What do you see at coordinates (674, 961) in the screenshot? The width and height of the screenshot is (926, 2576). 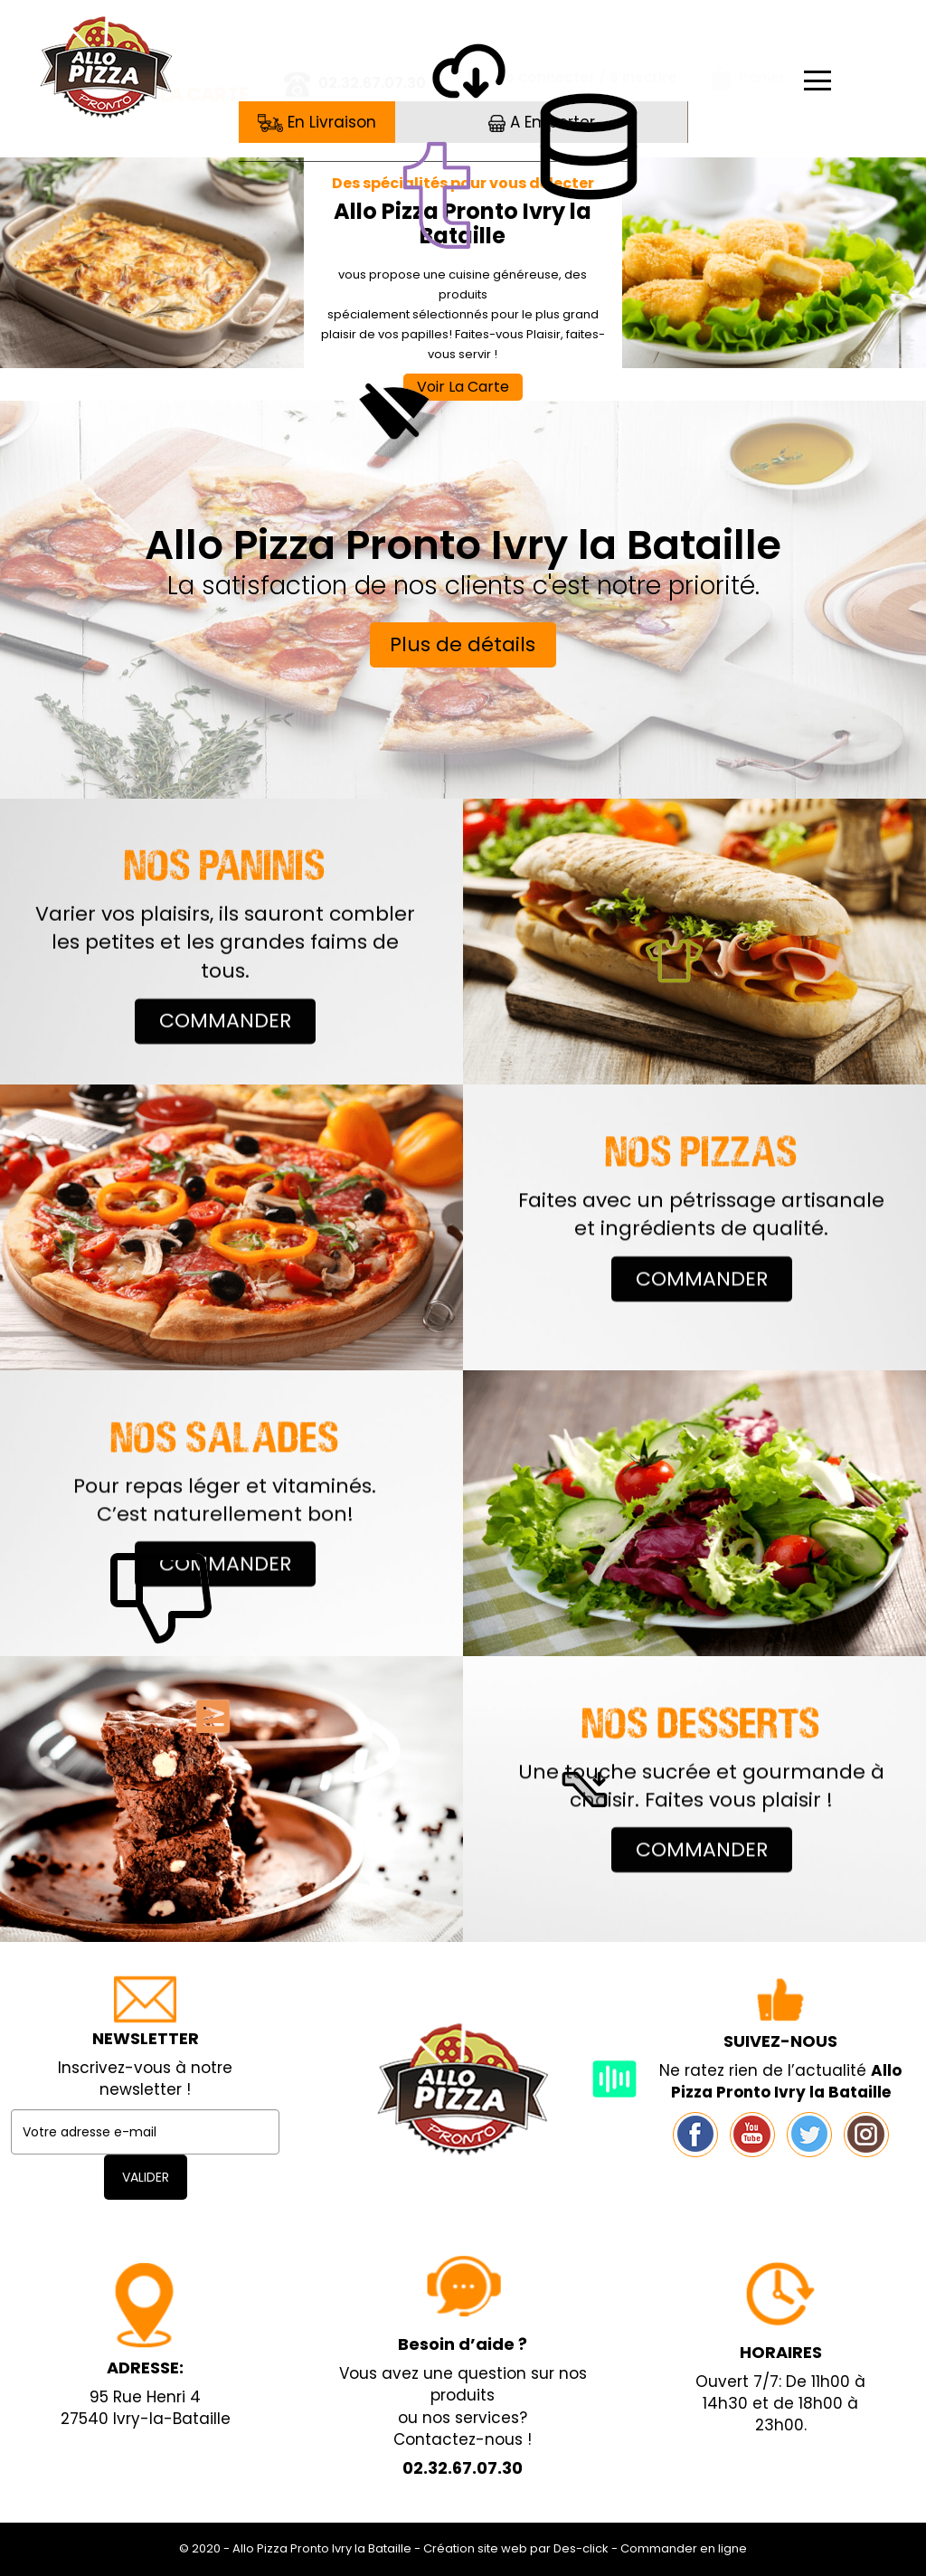 I see `browse clothing or apparel items` at bounding box center [674, 961].